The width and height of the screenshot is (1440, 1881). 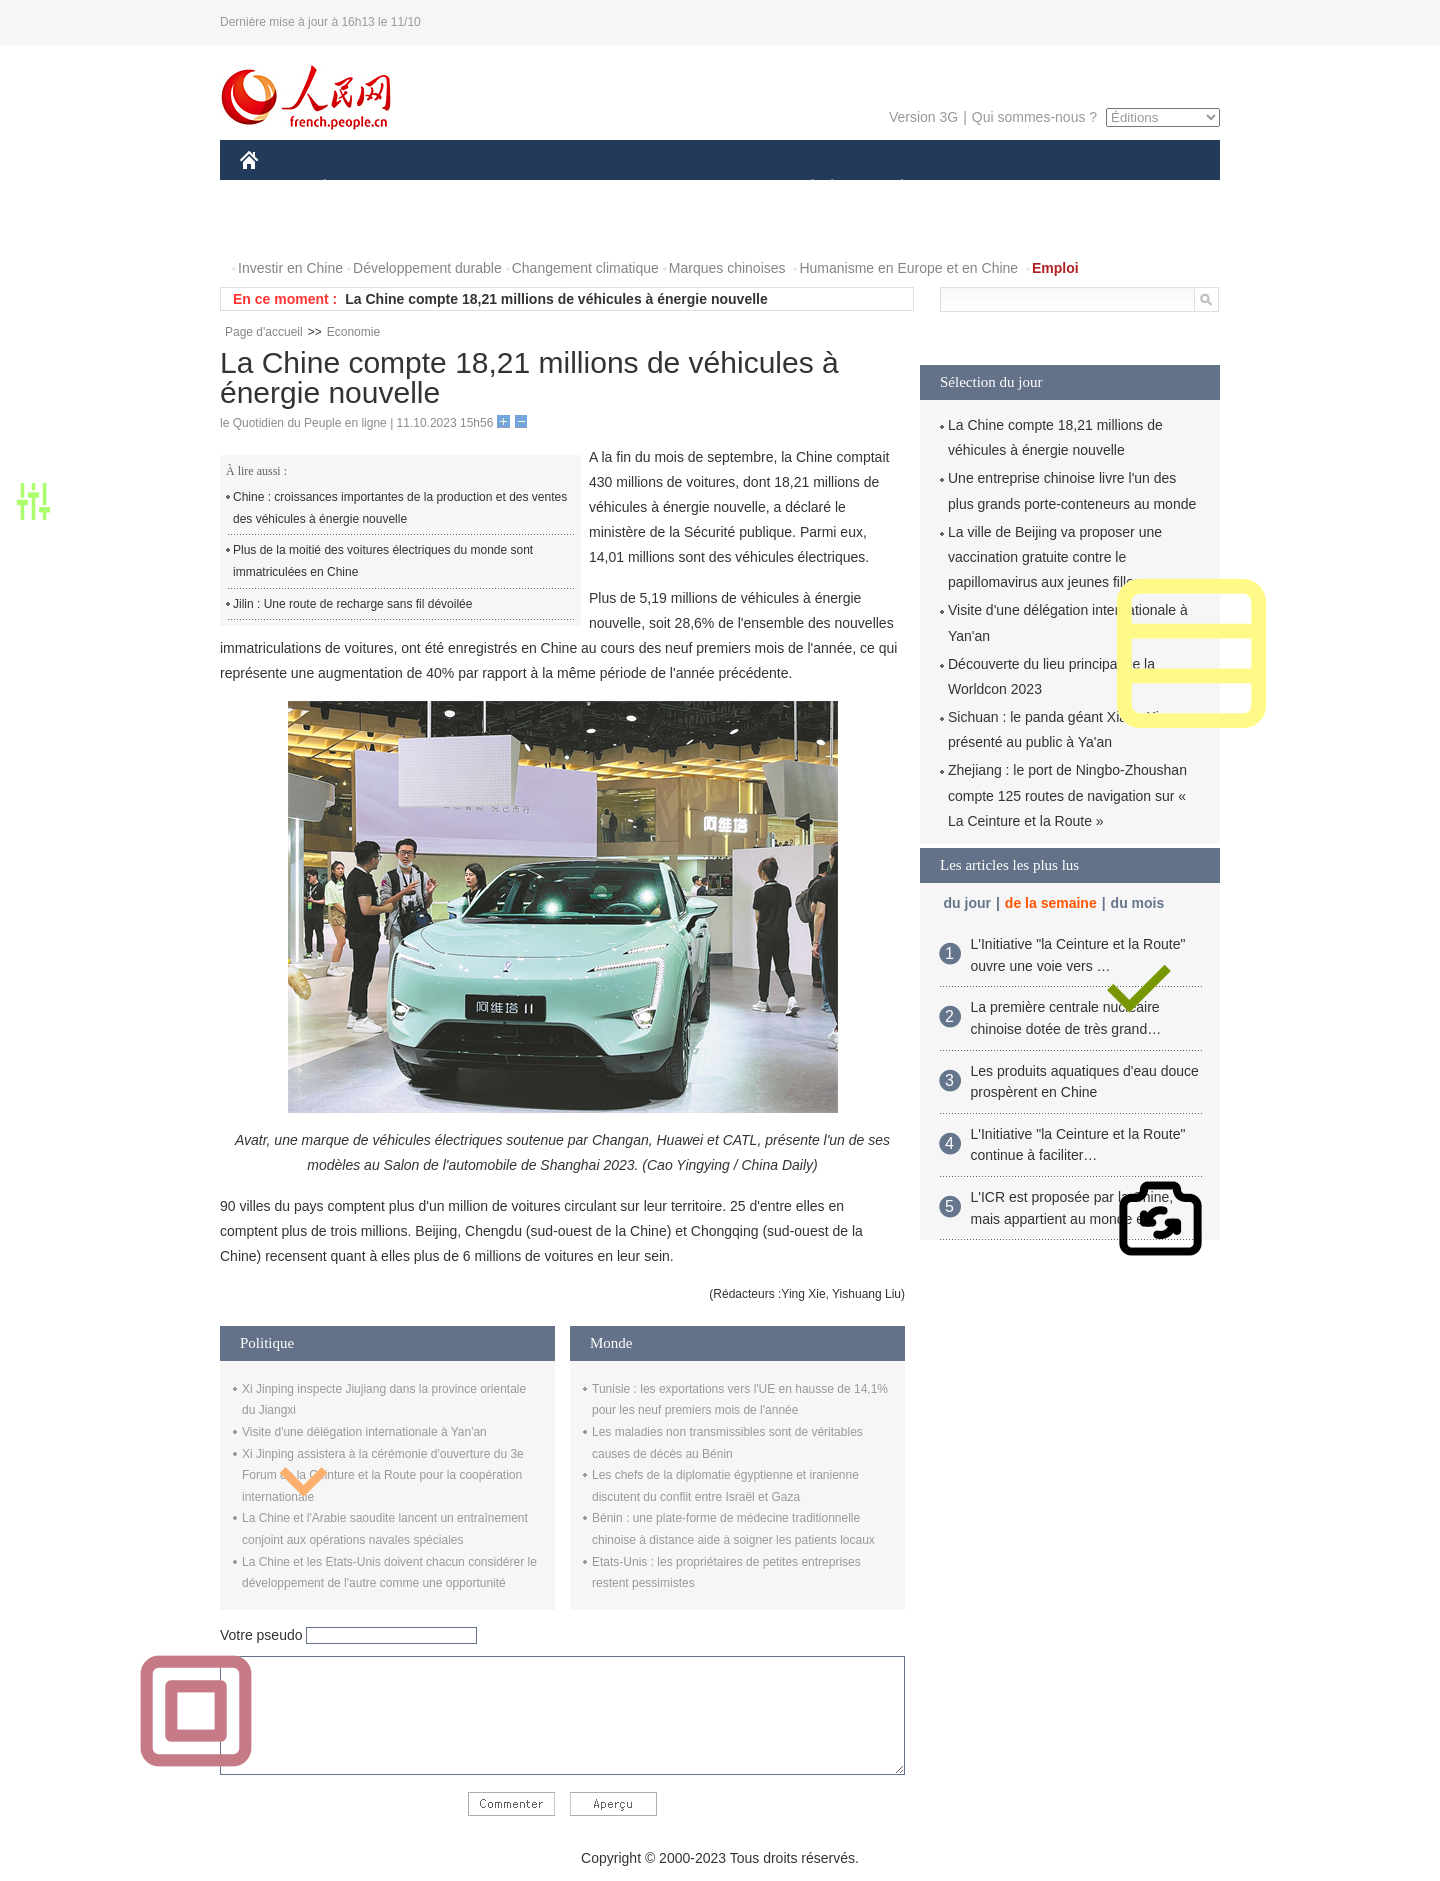 What do you see at coordinates (1139, 987) in the screenshot?
I see `confirm or submit an action` at bounding box center [1139, 987].